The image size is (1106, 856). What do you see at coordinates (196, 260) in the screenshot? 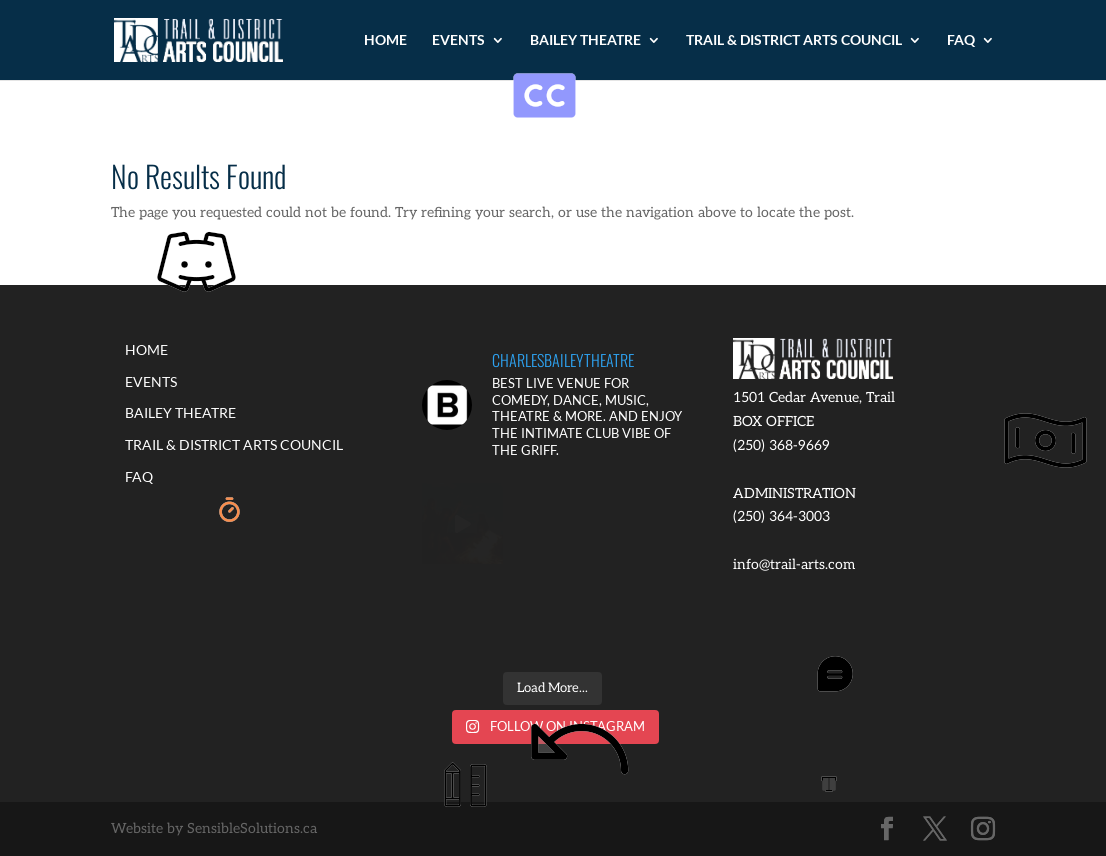
I see `open Discord` at bounding box center [196, 260].